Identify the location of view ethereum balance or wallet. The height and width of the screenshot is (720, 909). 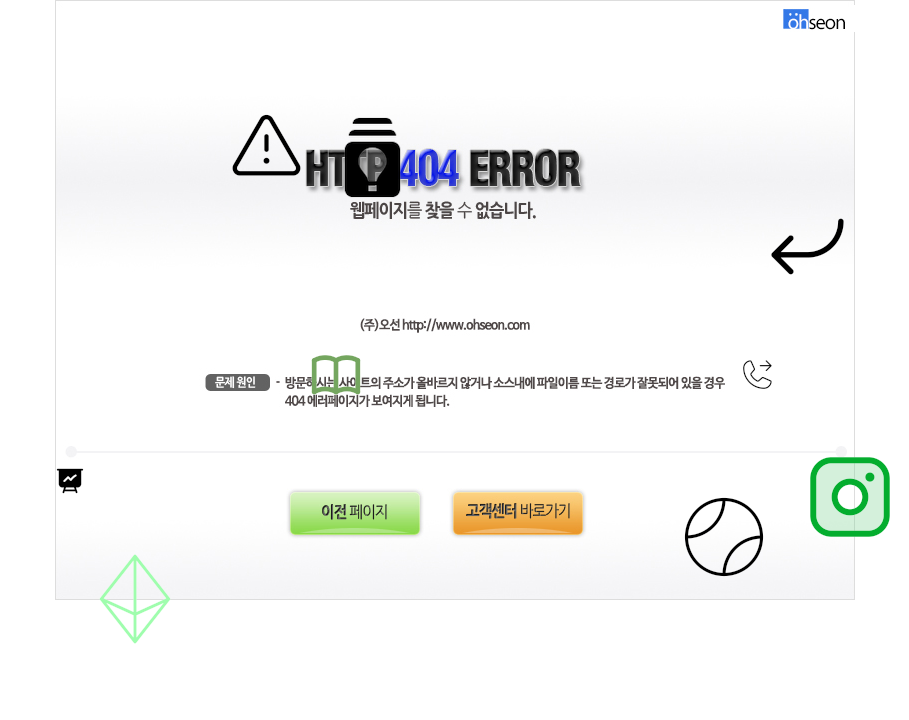
(135, 599).